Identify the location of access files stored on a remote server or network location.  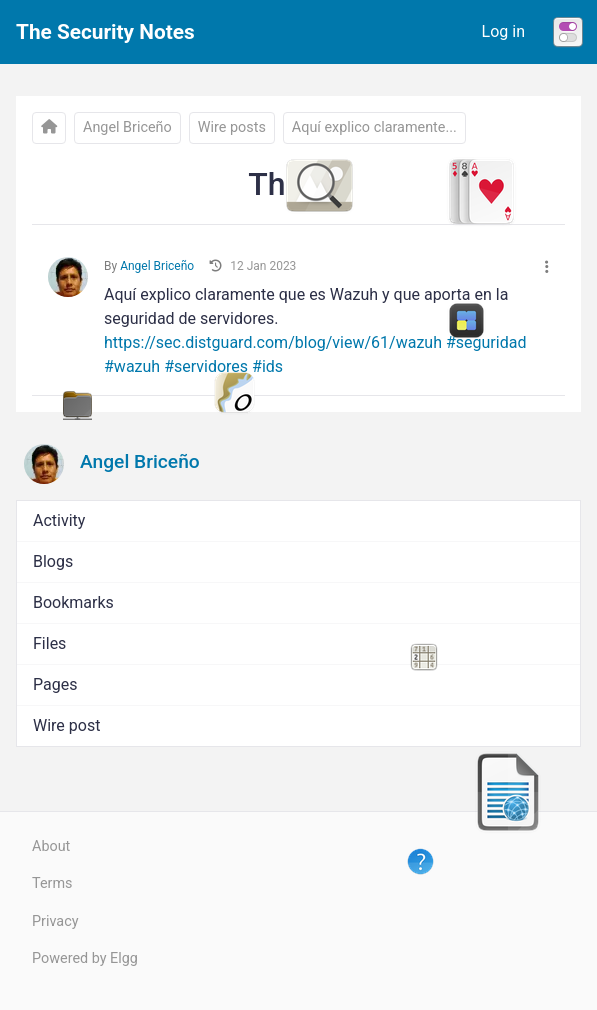
(77, 405).